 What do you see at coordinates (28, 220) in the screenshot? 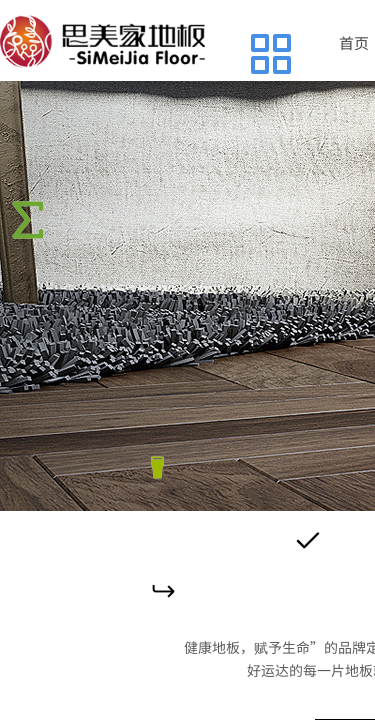
I see `calculate sum or total` at bounding box center [28, 220].